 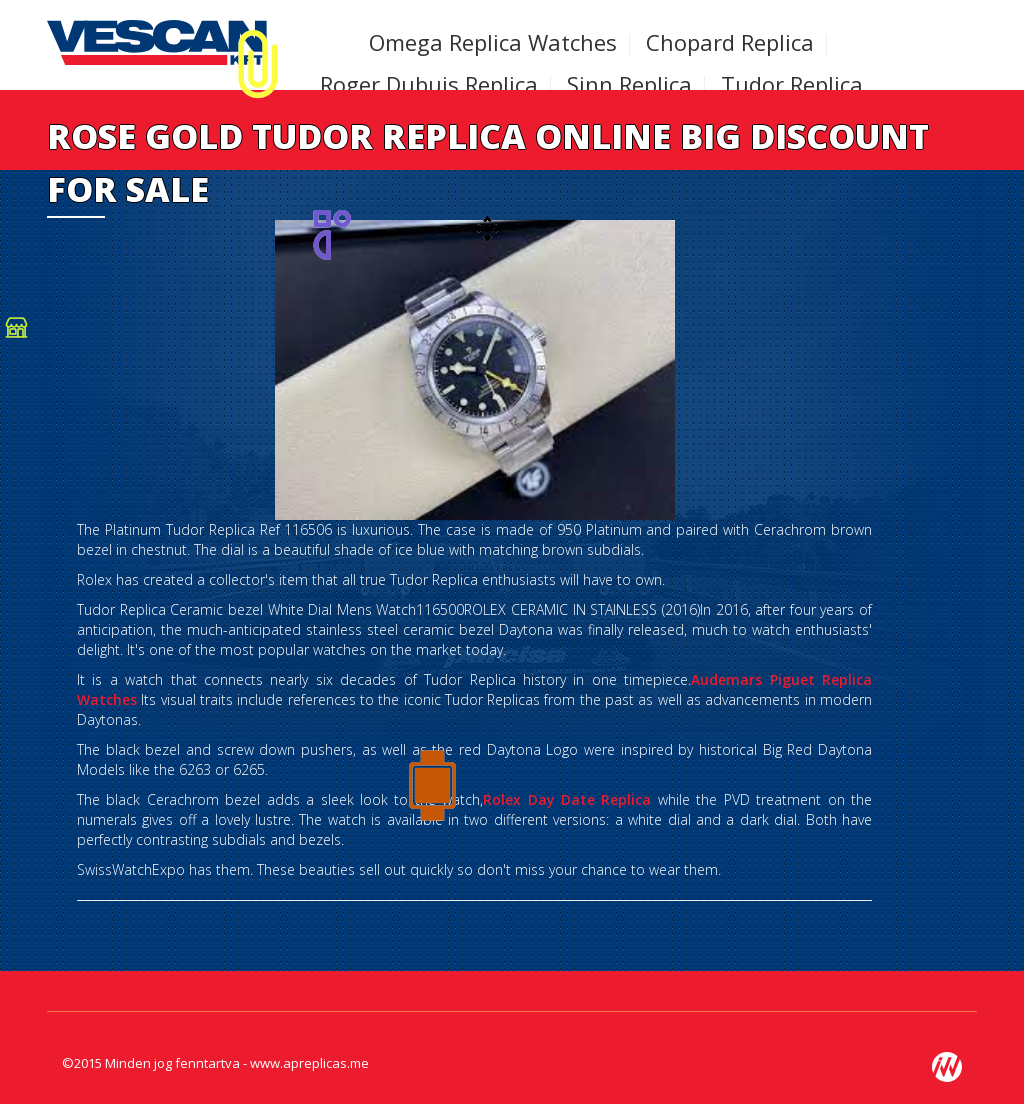 I want to click on pan or move camera view in all directions, so click(x=487, y=228).